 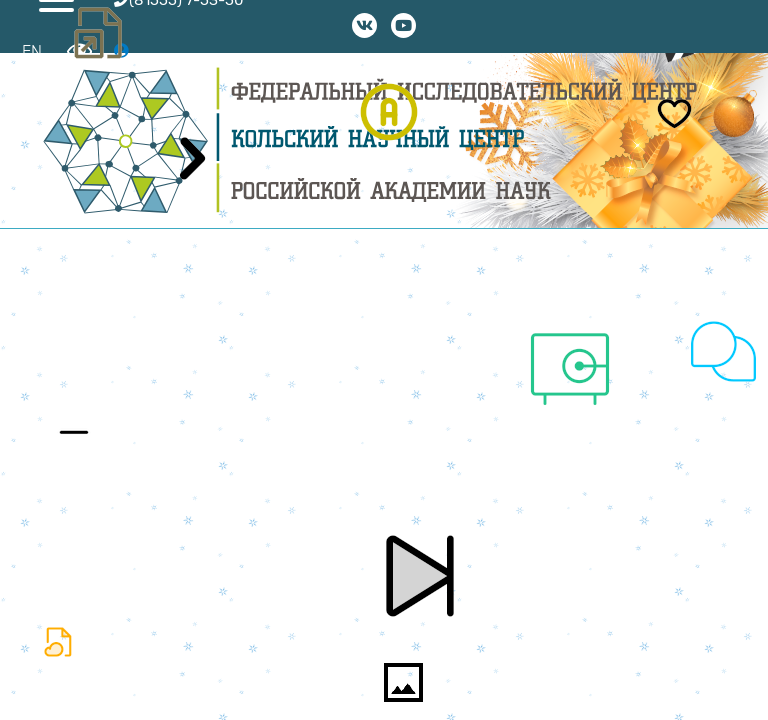 I want to click on add to favorites, so click(x=674, y=112).